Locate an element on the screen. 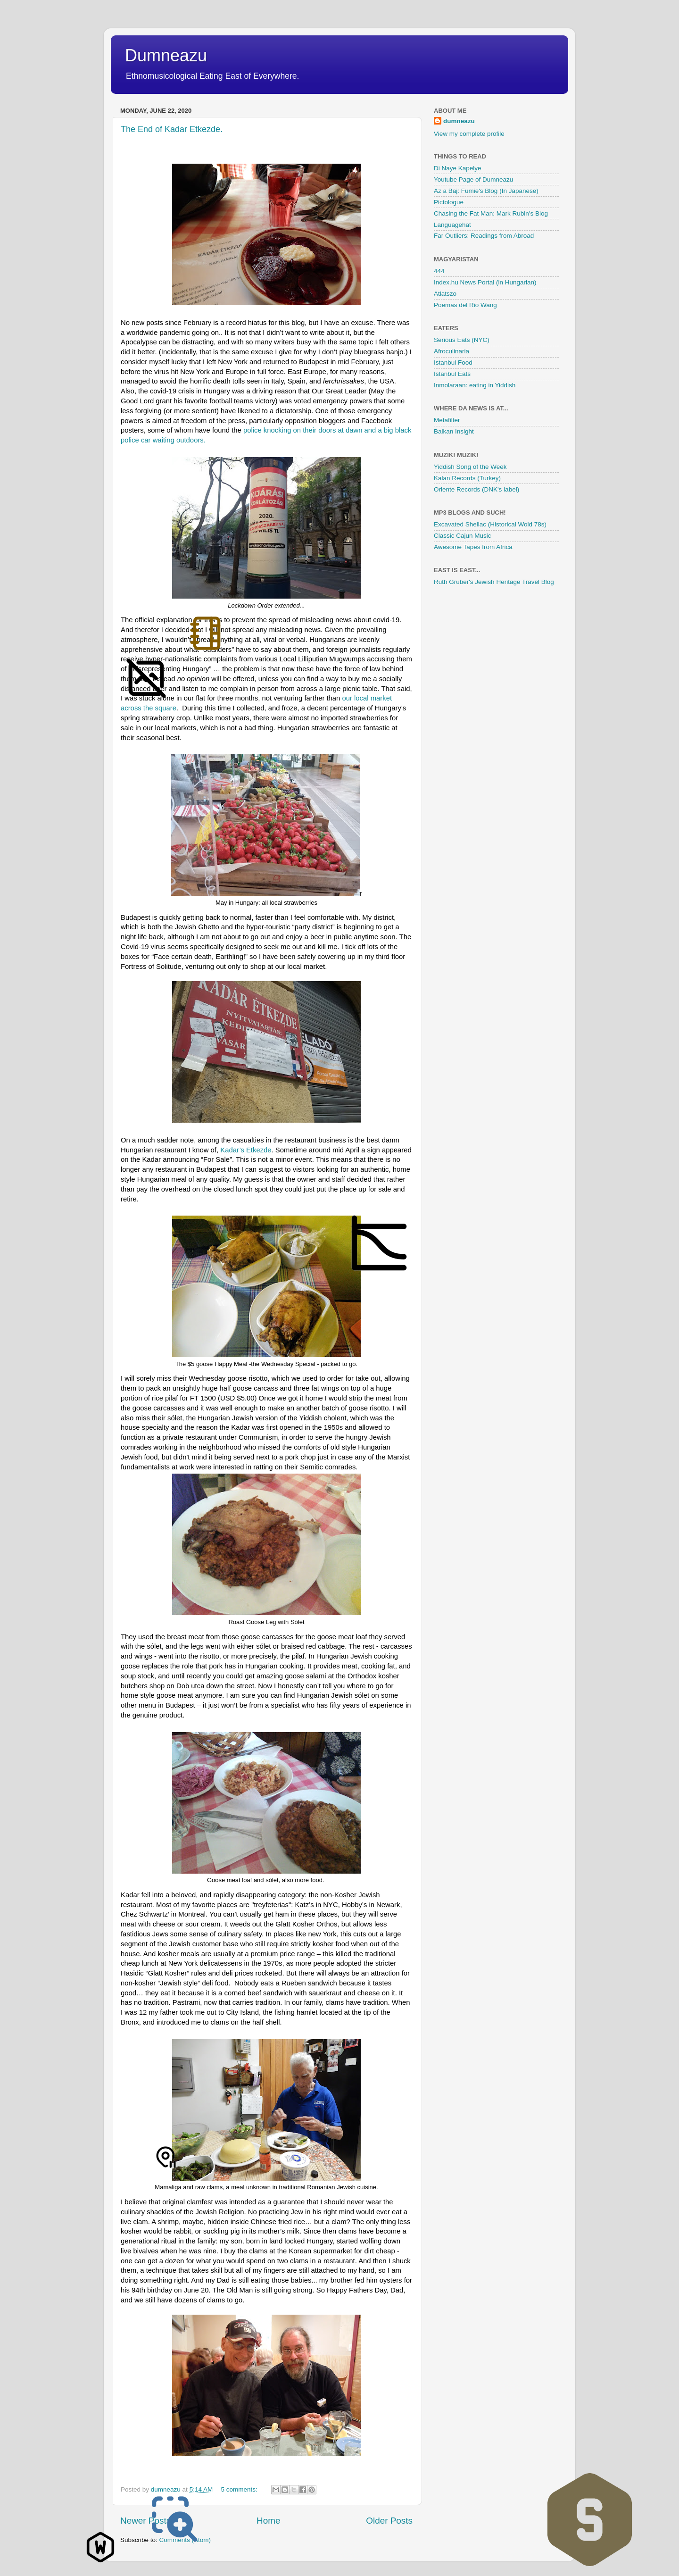  open tabbed notebook or journal is located at coordinates (207, 633).